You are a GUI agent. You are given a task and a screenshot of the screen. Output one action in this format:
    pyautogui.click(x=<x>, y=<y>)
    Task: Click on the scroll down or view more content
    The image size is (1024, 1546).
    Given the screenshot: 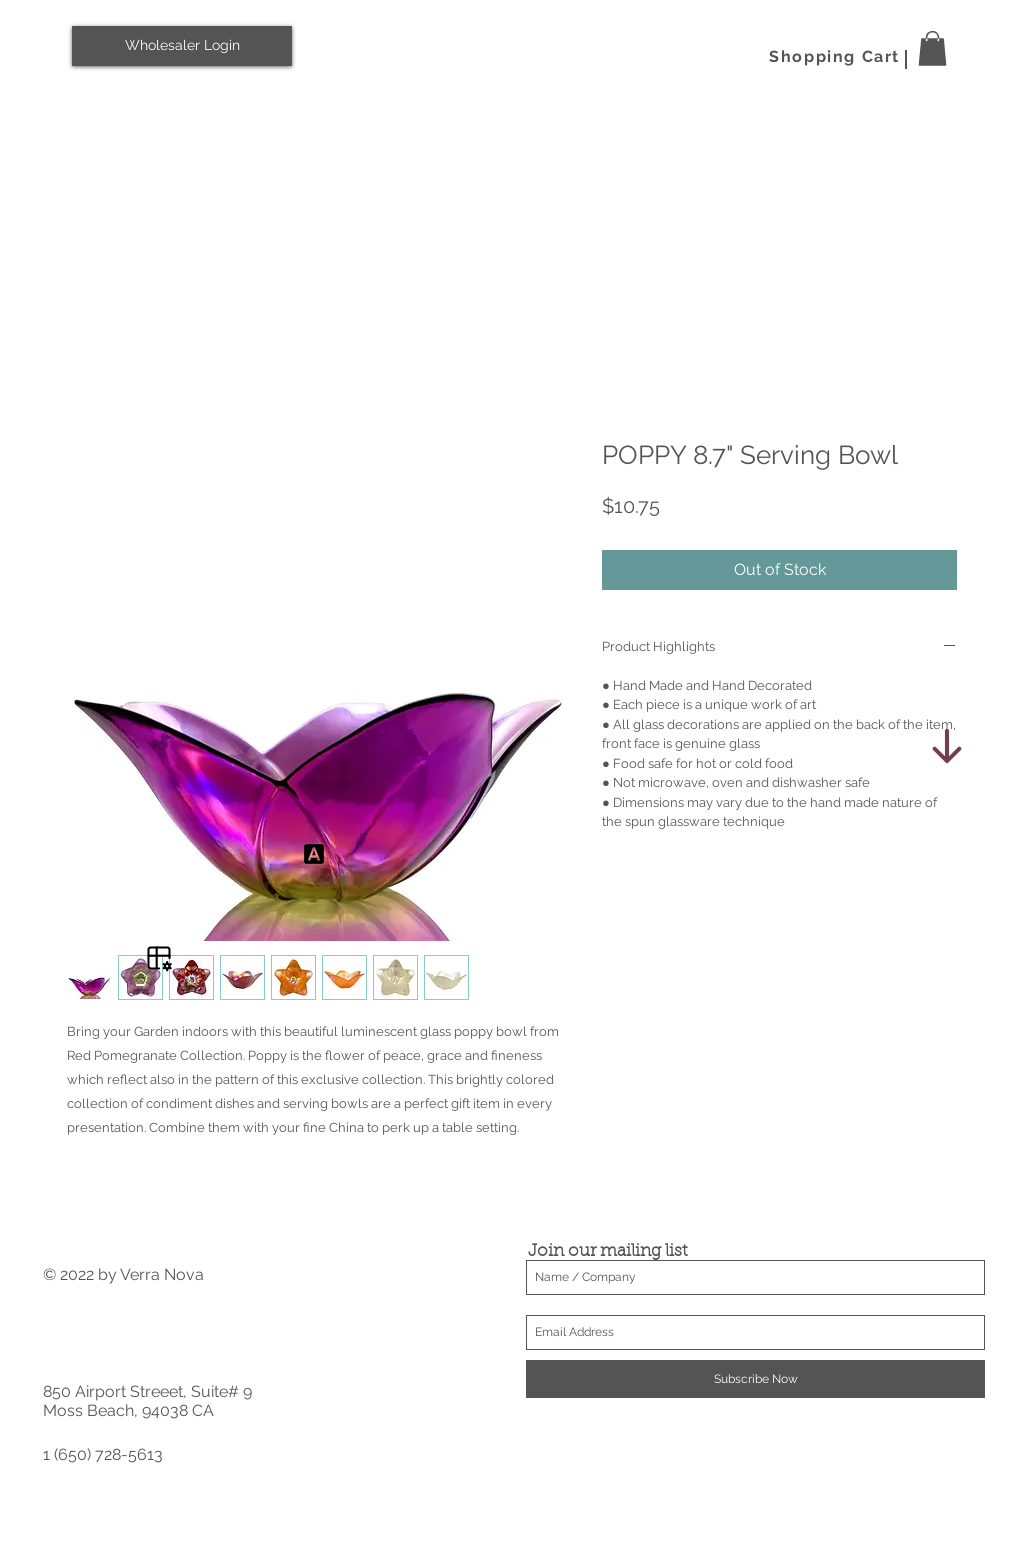 What is the action you would take?
    pyautogui.click(x=947, y=746)
    